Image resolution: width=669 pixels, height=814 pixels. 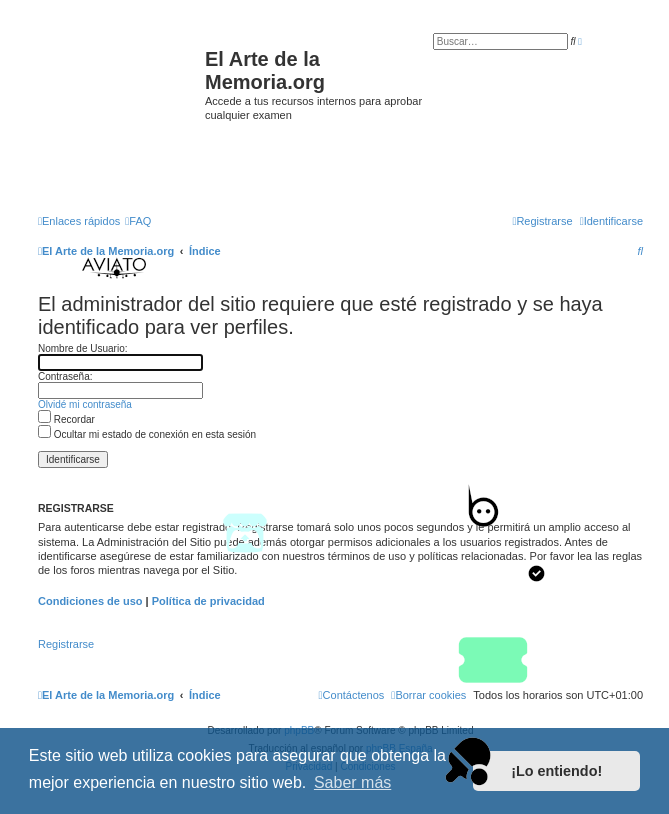 I want to click on aviato company logo from the tv series silicon valley, so click(x=114, y=268).